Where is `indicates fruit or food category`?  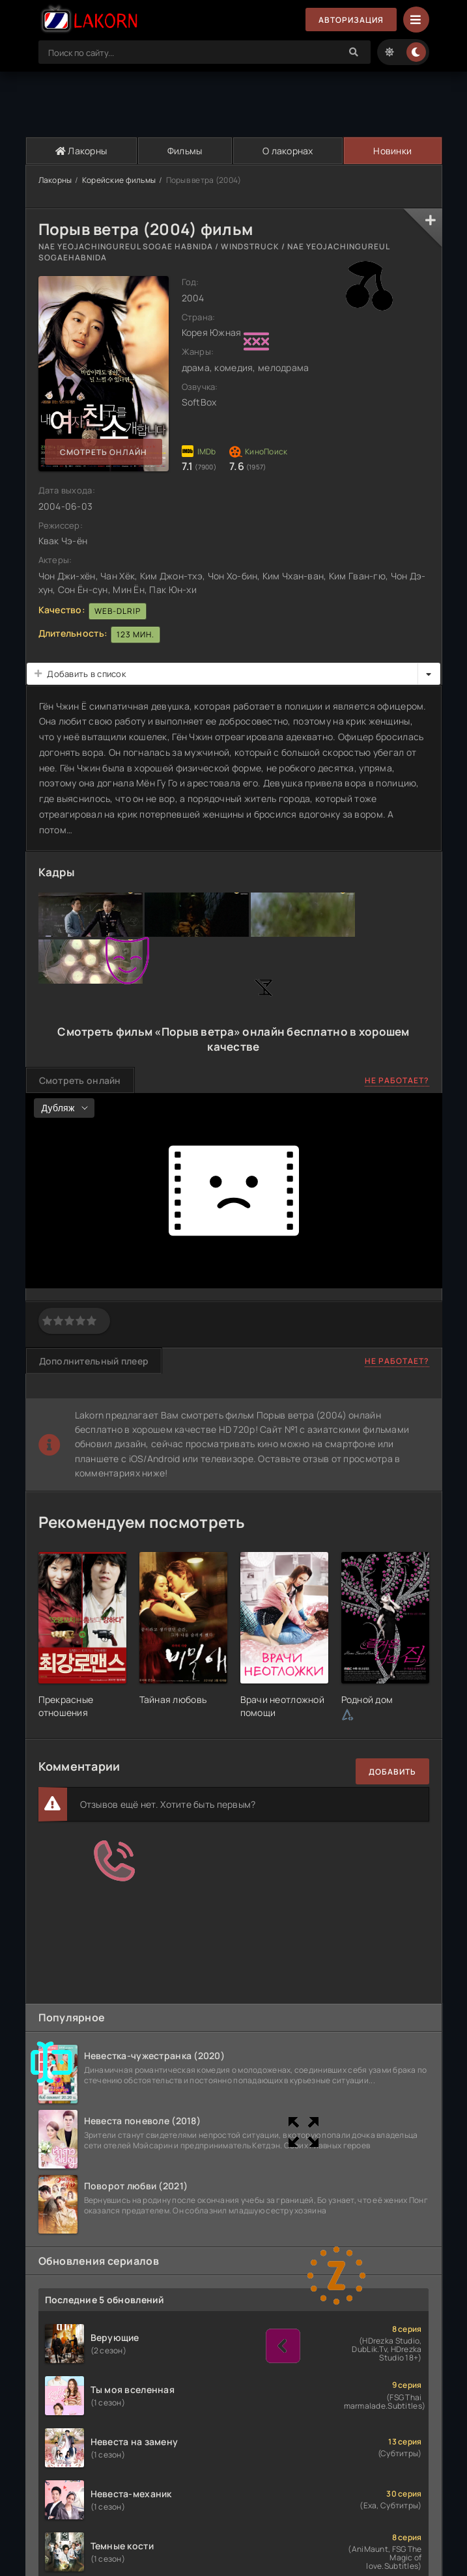 indicates fruit or food category is located at coordinates (369, 284).